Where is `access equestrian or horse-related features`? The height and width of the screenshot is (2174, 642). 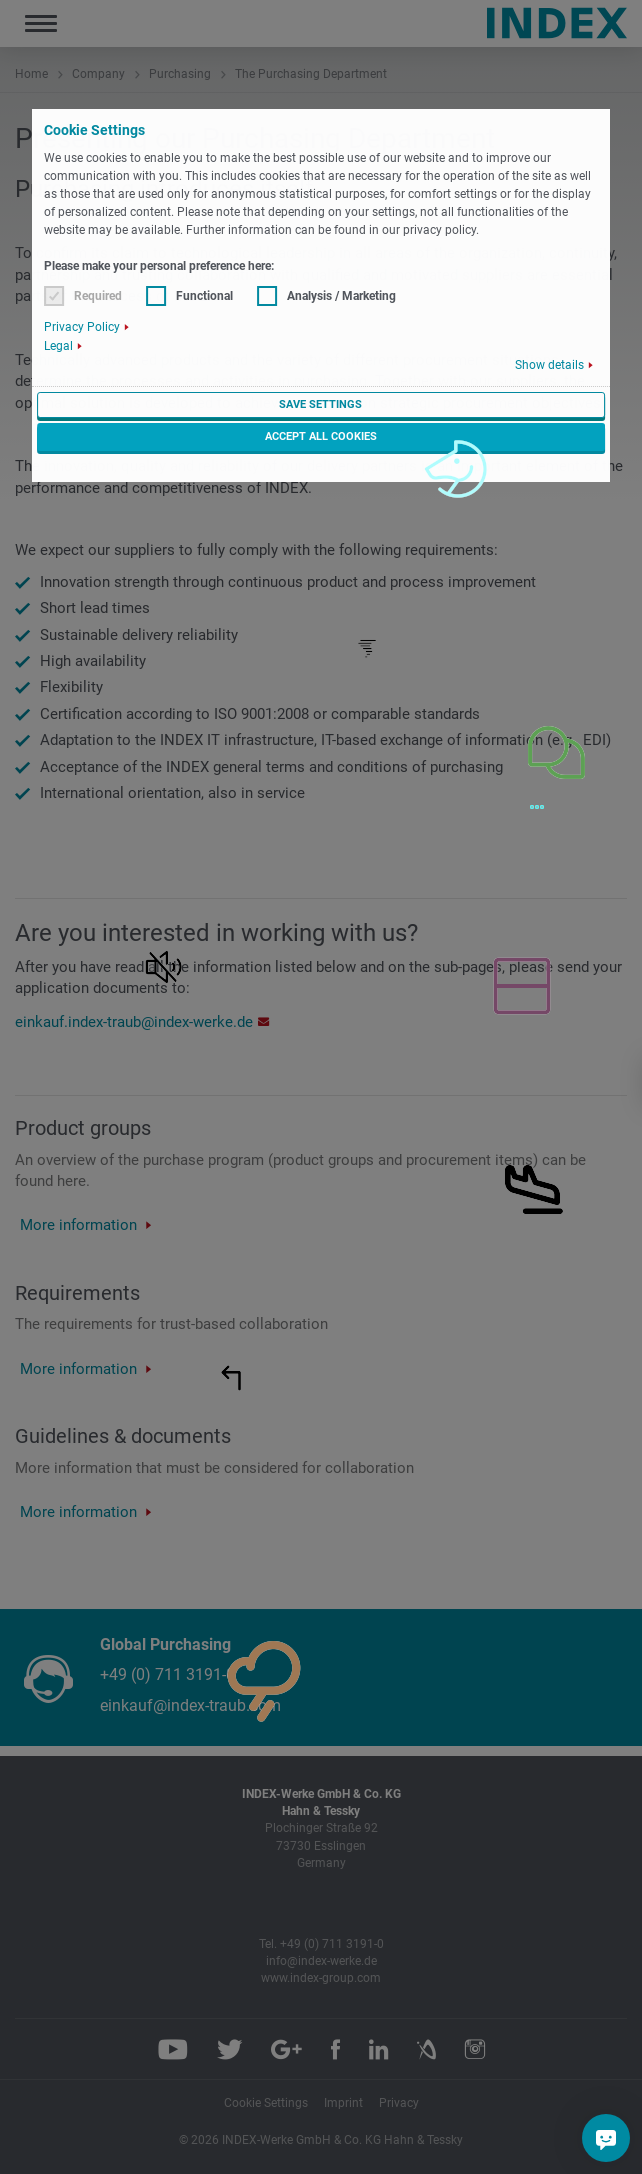
access equestrian or horse-related features is located at coordinates (458, 469).